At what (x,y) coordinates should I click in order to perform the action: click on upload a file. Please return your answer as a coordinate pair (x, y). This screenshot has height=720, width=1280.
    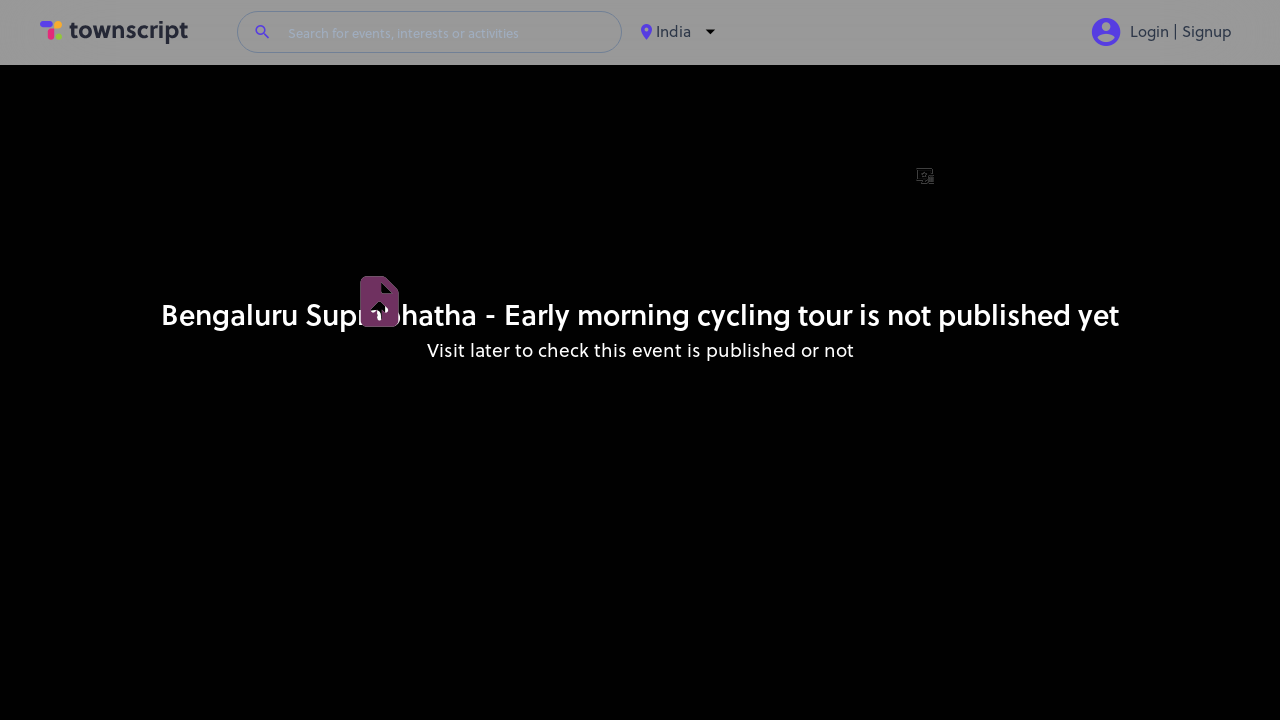
    Looking at the image, I should click on (379, 301).